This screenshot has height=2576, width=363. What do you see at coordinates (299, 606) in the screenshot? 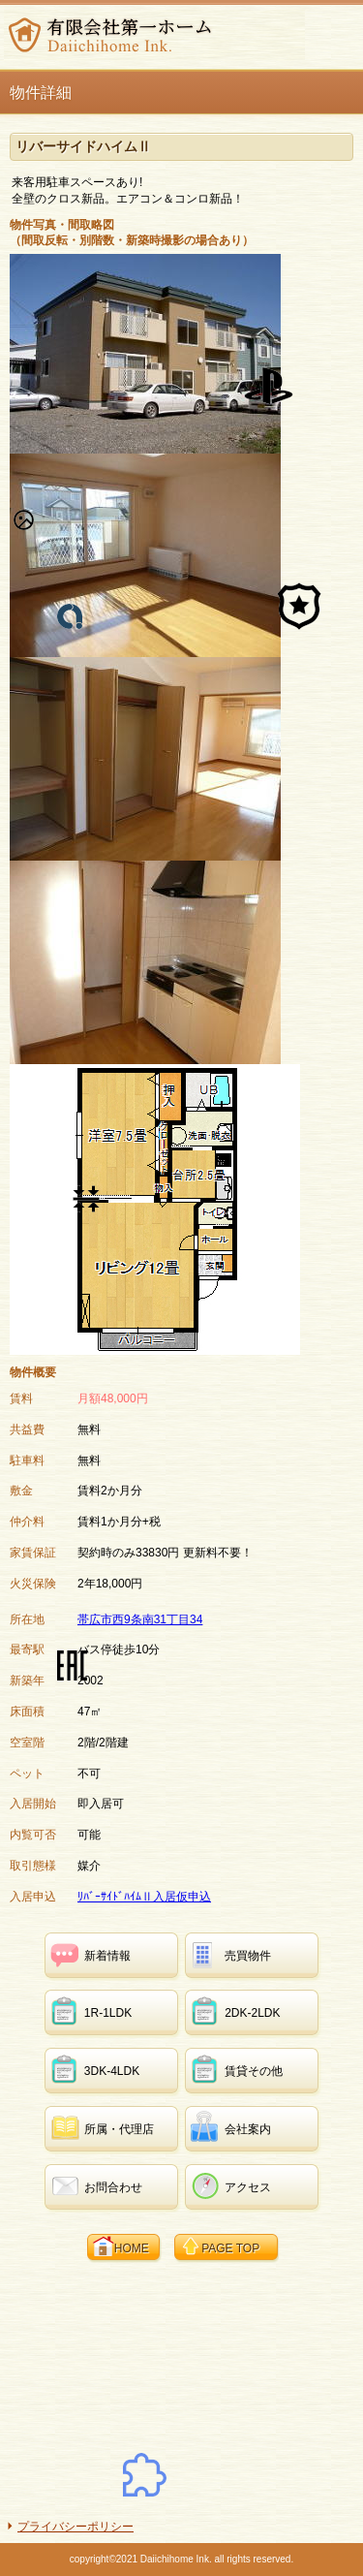
I see `indicates law enforcement or official authority` at bounding box center [299, 606].